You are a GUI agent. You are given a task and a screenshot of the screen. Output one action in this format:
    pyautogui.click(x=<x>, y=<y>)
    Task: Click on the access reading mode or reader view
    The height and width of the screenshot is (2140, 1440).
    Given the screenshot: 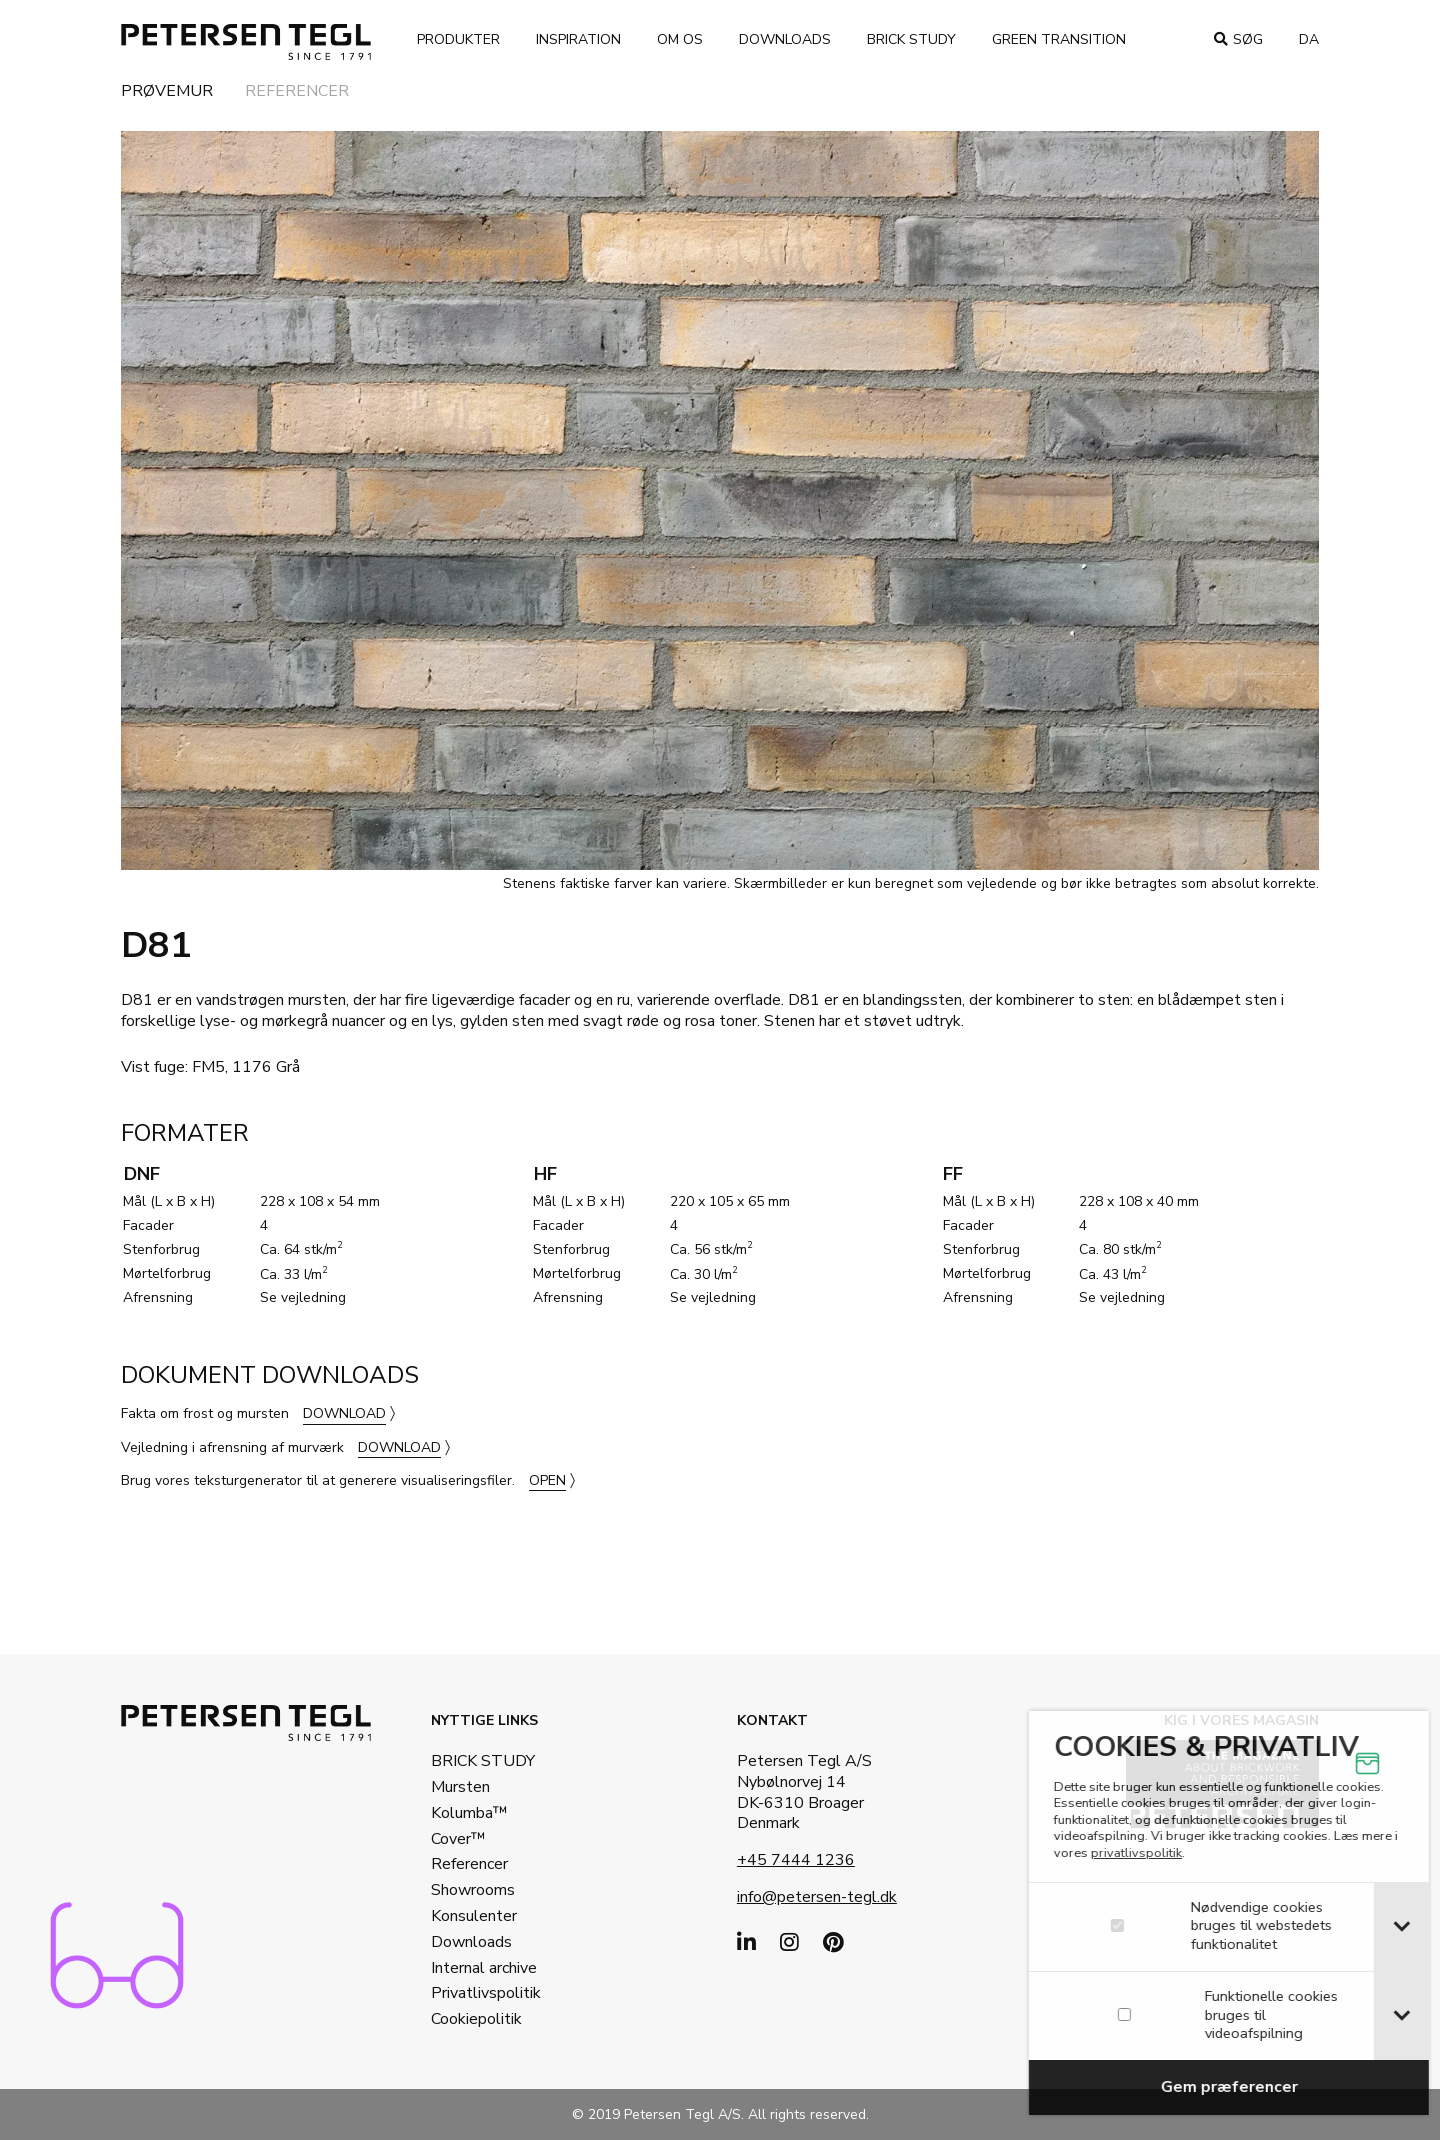 What is the action you would take?
    pyautogui.click(x=117, y=1958)
    